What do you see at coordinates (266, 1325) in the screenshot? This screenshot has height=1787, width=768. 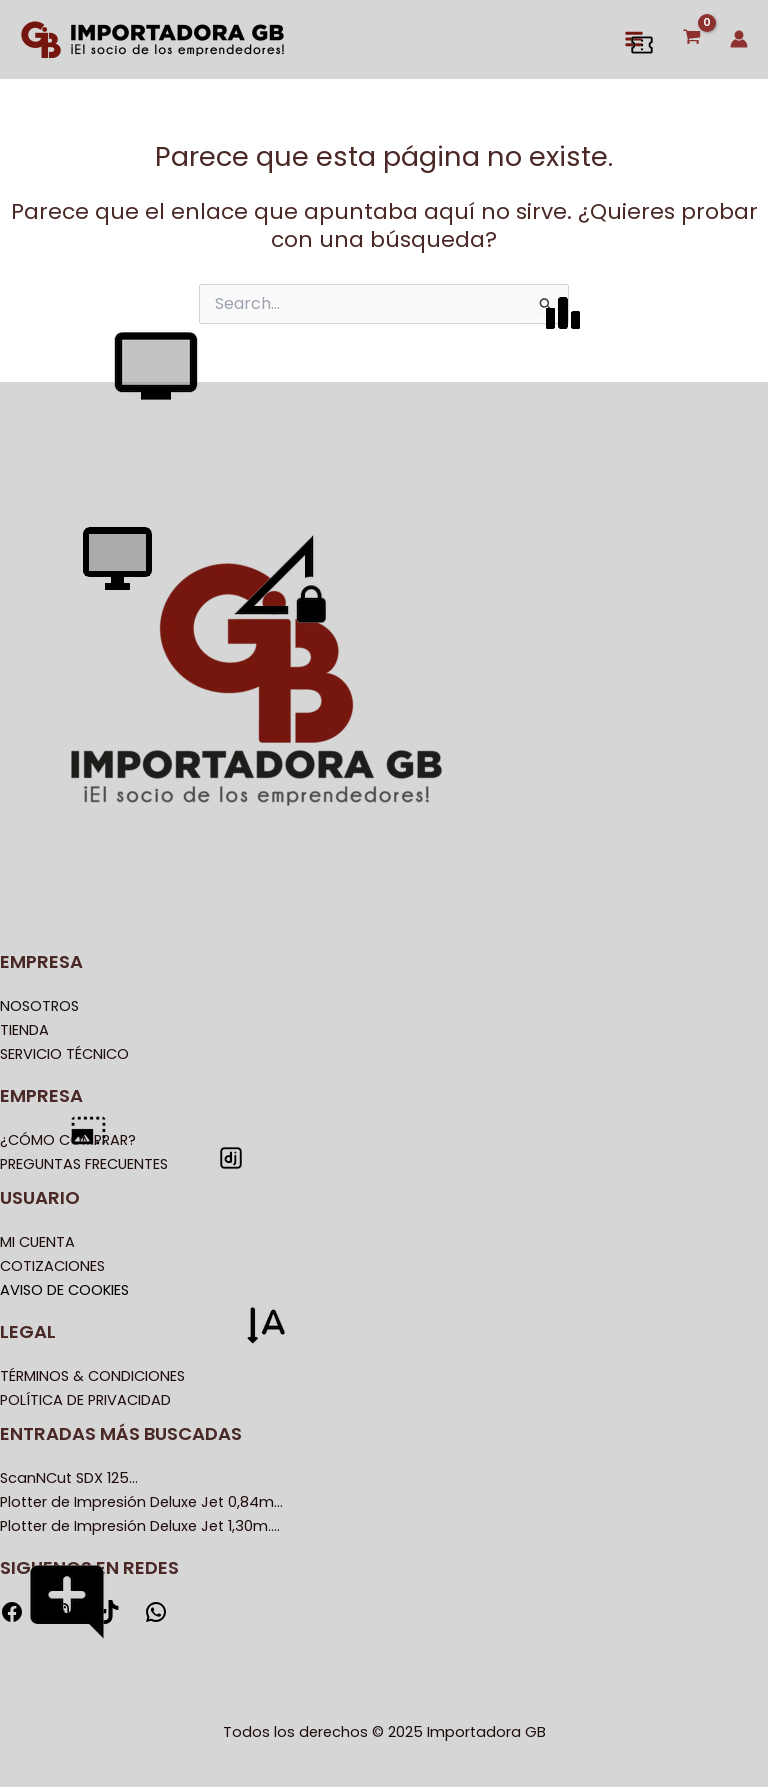 I see `rotate text to vertical orientation` at bounding box center [266, 1325].